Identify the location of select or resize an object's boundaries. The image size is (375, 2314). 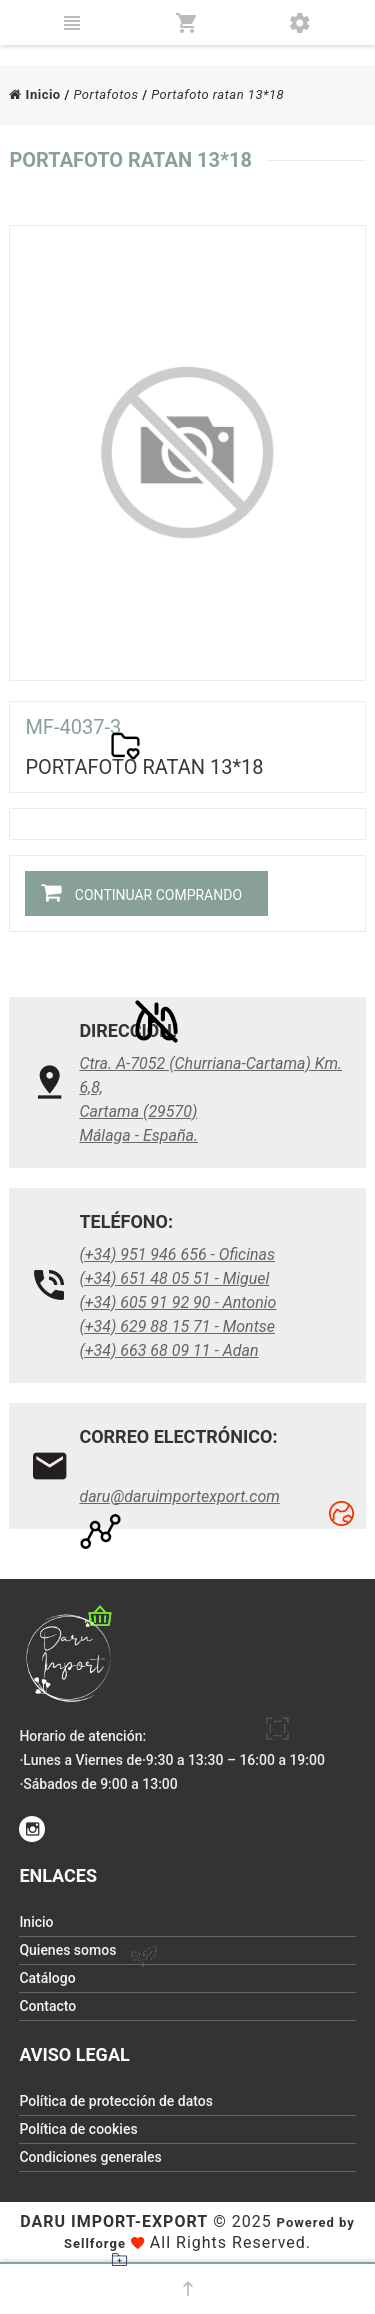
(277, 1728).